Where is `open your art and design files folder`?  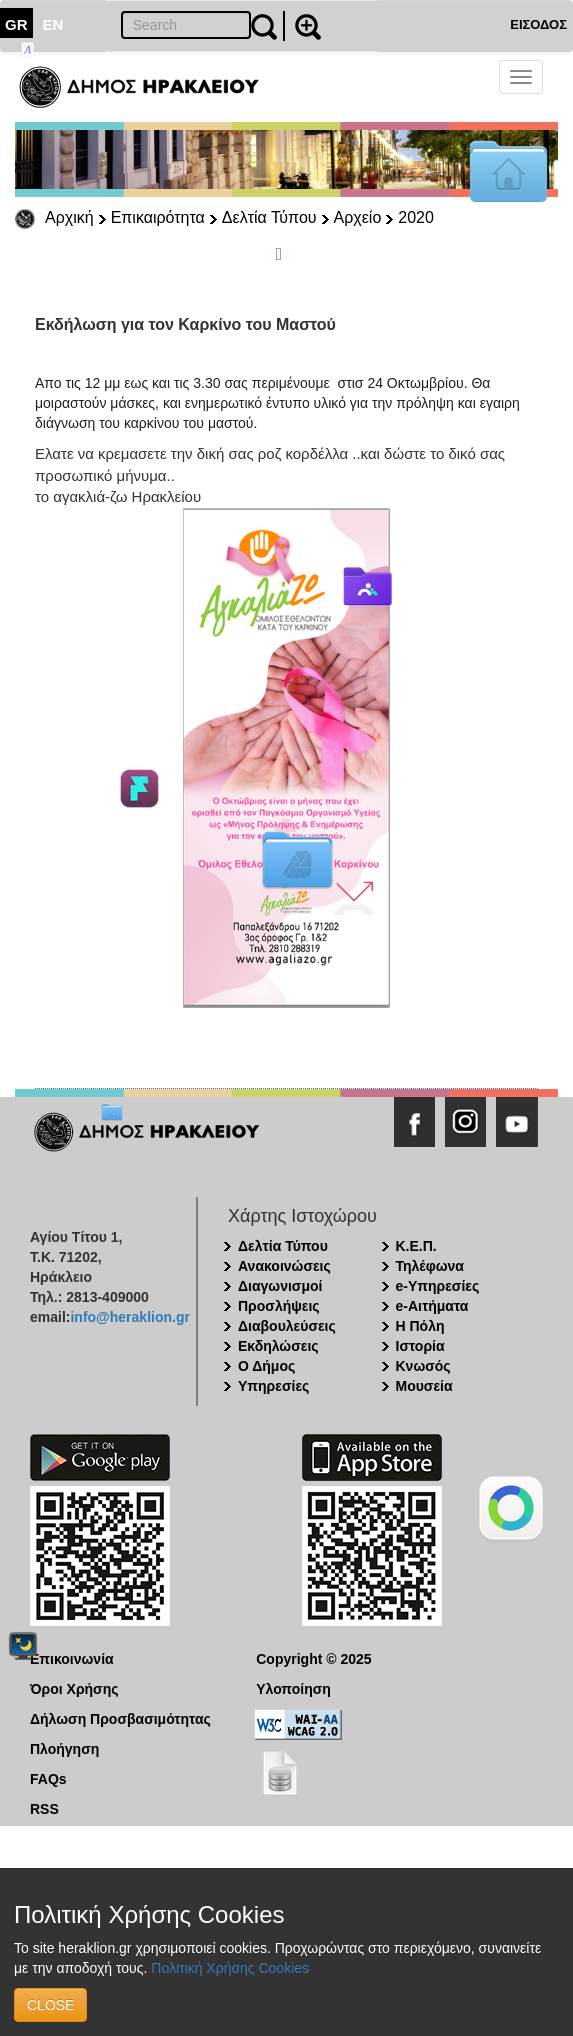
open your art and design files folder is located at coordinates (112, 1112).